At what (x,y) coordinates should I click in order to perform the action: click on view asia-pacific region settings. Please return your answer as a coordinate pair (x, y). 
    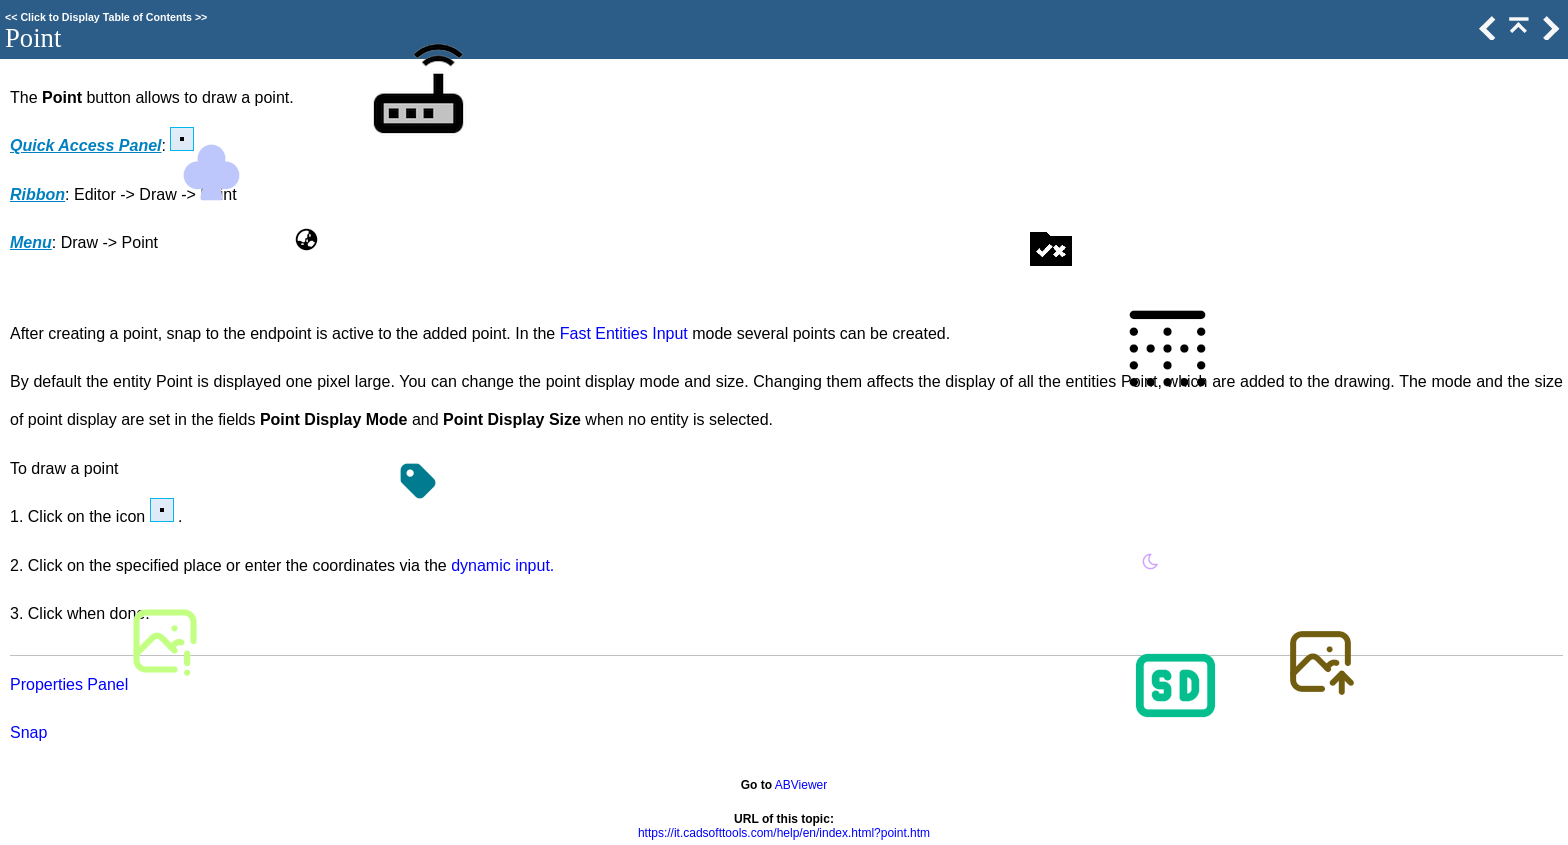
    Looking at the image, I should click on (306, 239).